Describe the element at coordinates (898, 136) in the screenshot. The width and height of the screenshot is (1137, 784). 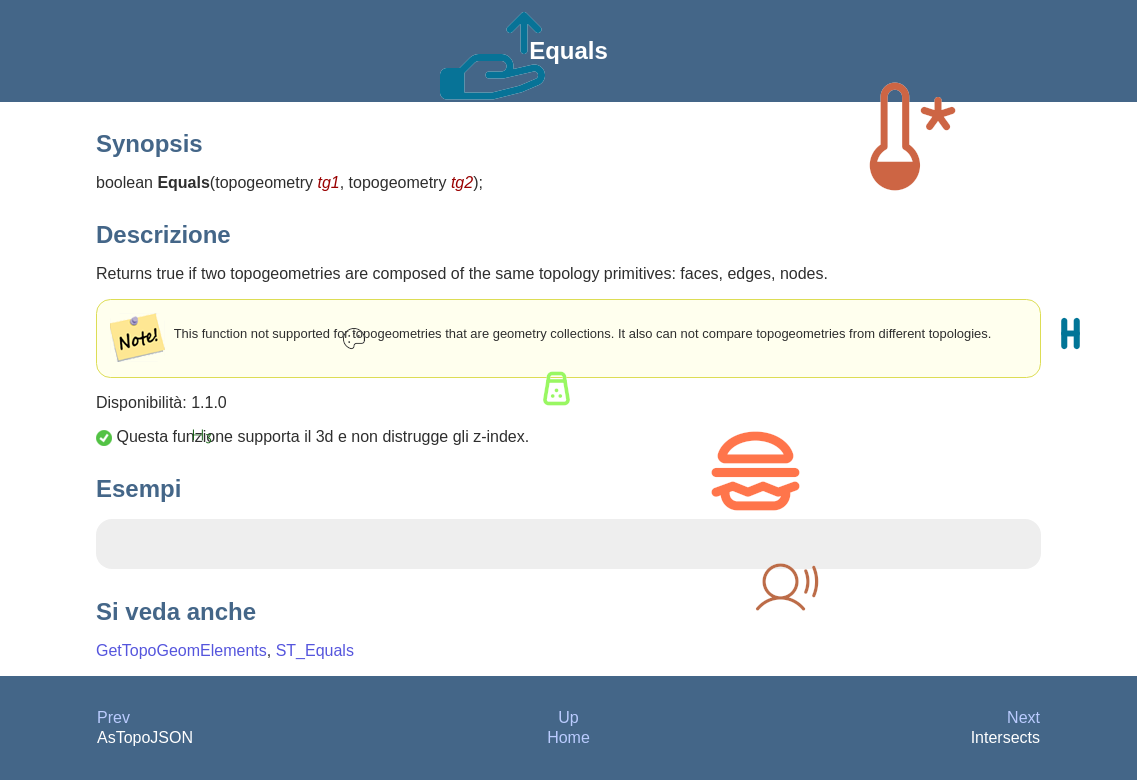
I see `indicates low temperature or cold conditions` at that location.